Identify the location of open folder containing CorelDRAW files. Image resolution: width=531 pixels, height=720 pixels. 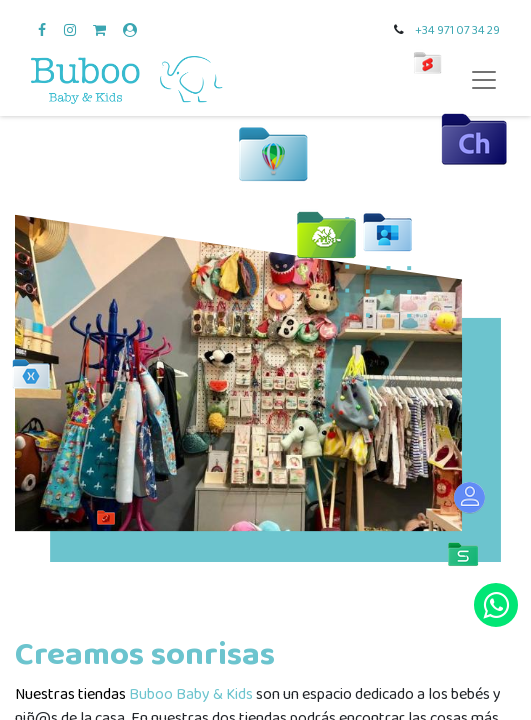
(273, 156).